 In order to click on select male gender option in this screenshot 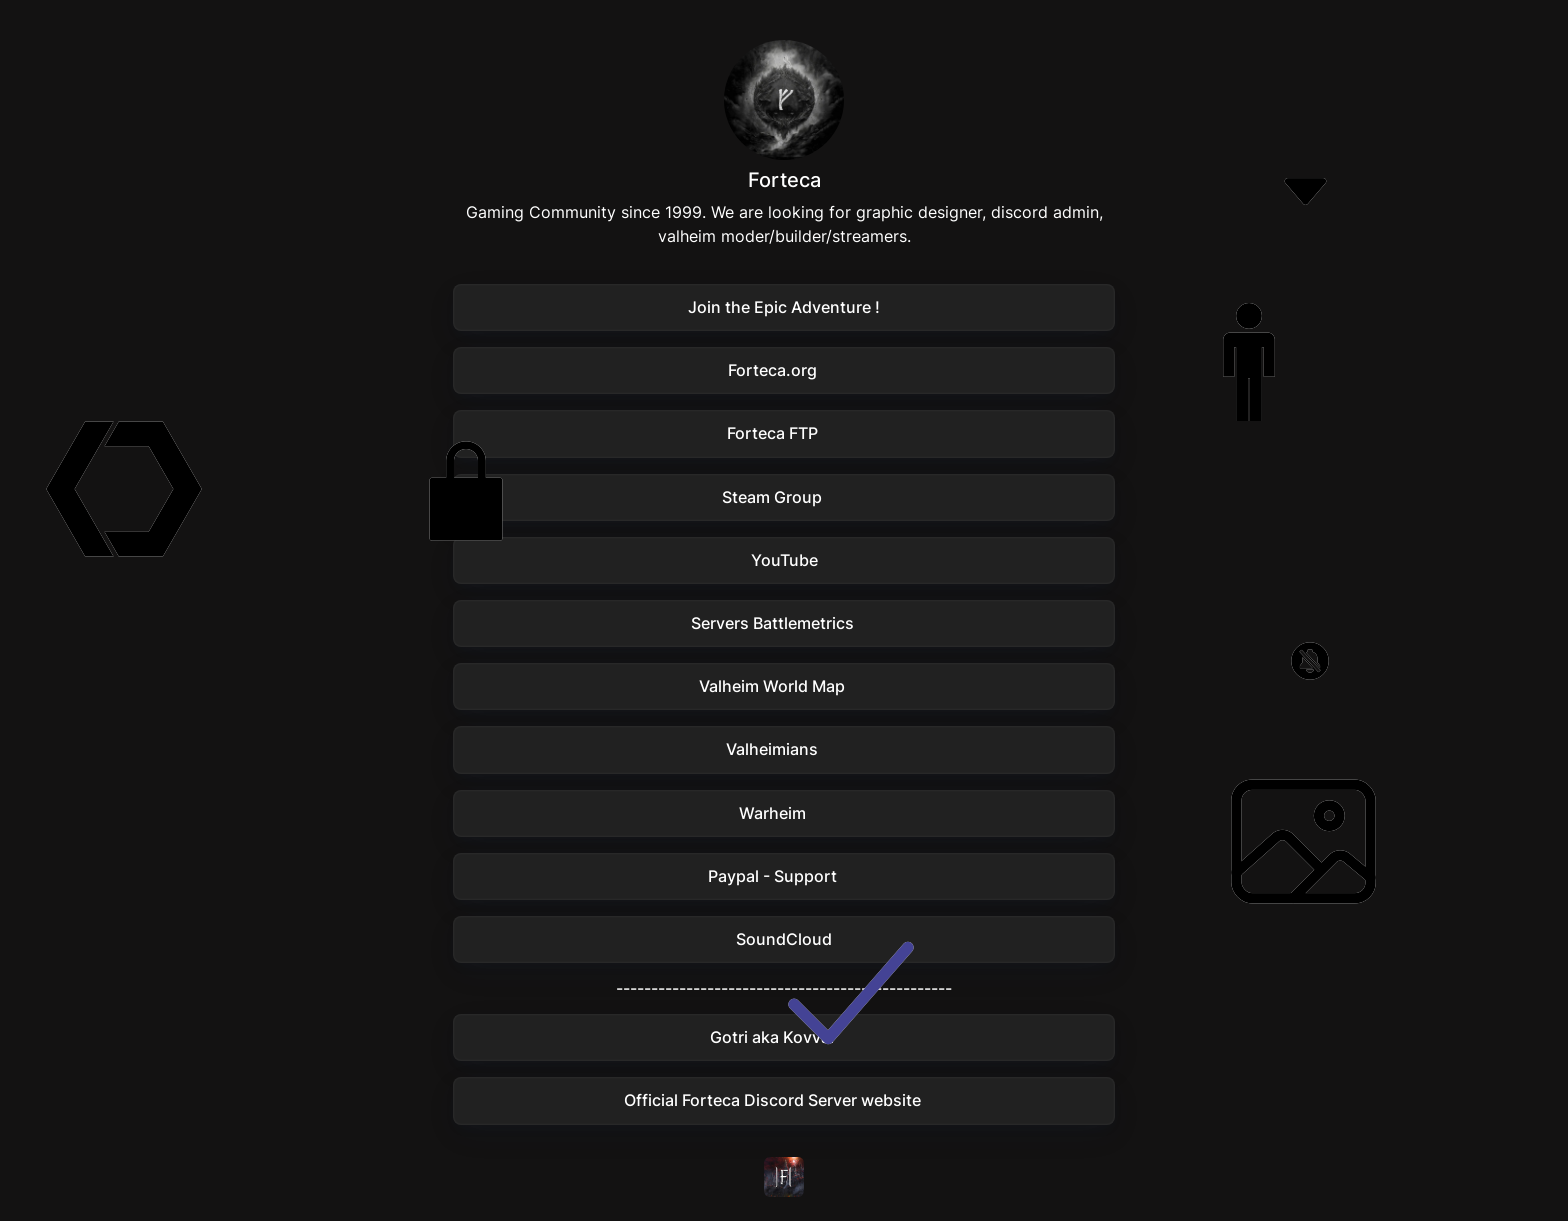, I will do `click(1249, 362)`.